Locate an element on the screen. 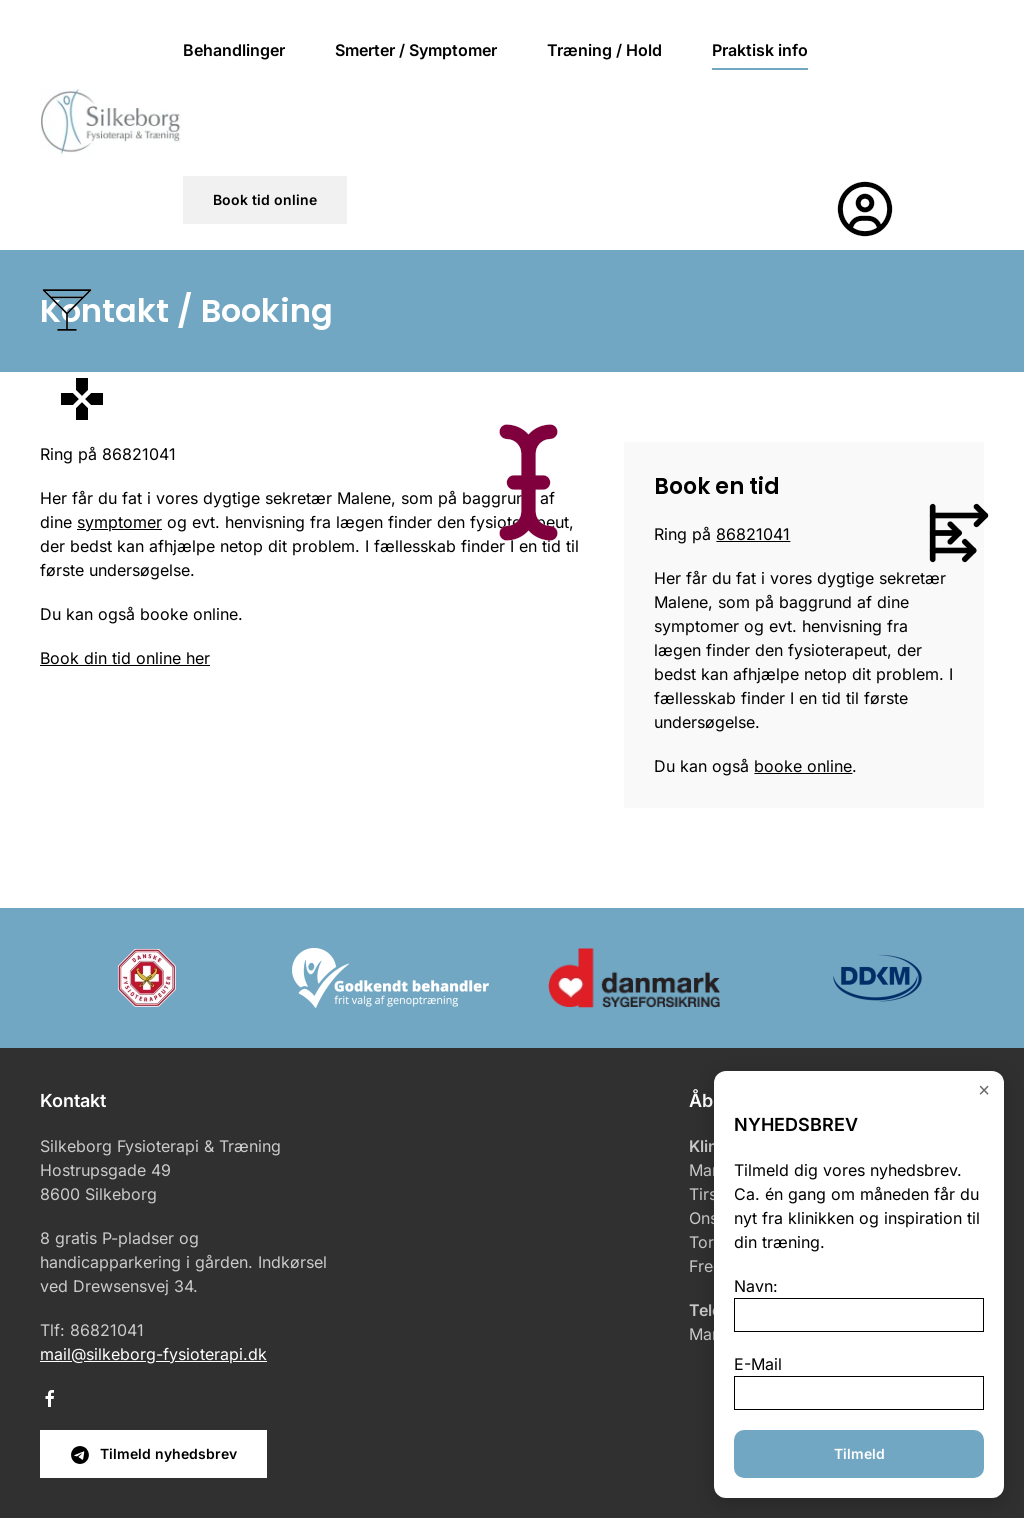 This screenshot has width=1024, height=1518. access games or gaming section is located at coordinates (82, 399).